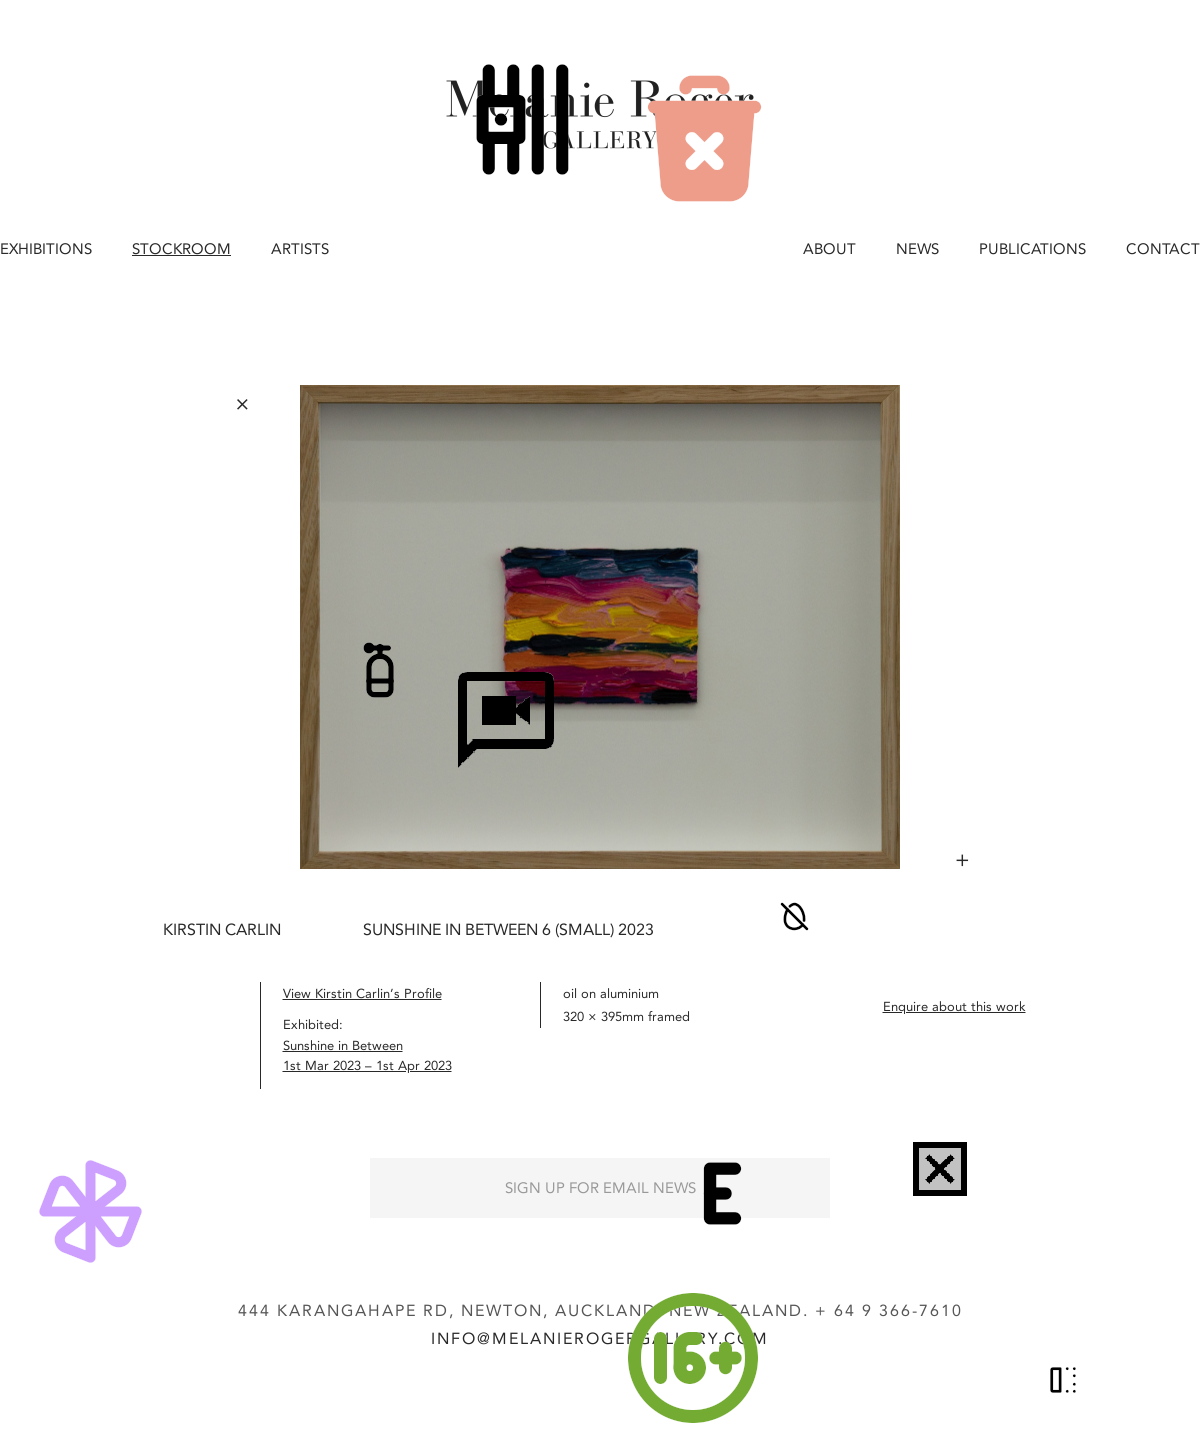 Image resolution: width=1200 pixels, height=1438 pixels. What do you see at coordinates (1063, 1380) in the screenshot?
I see `align selected element to the left` at bounding box center [1063, 1380].